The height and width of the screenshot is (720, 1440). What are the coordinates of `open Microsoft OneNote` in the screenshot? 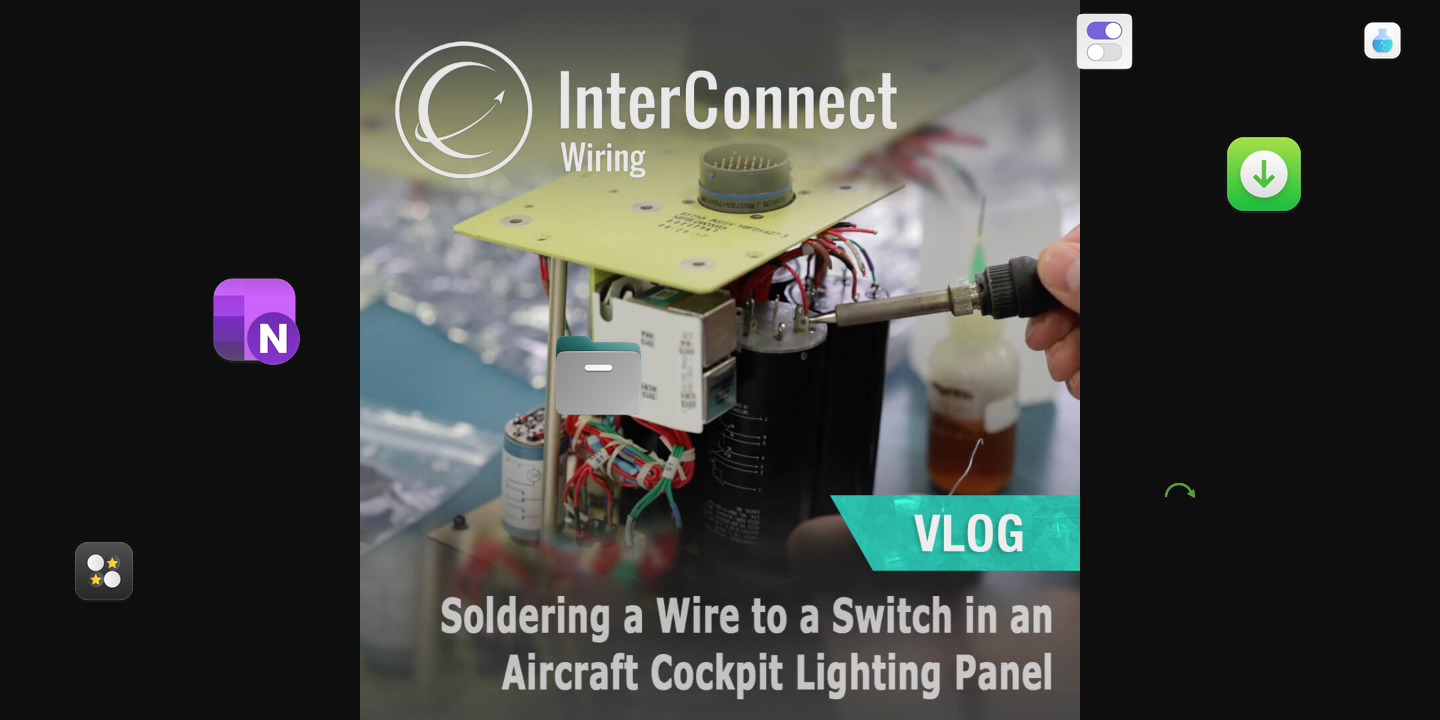 It's located at (254, 319).